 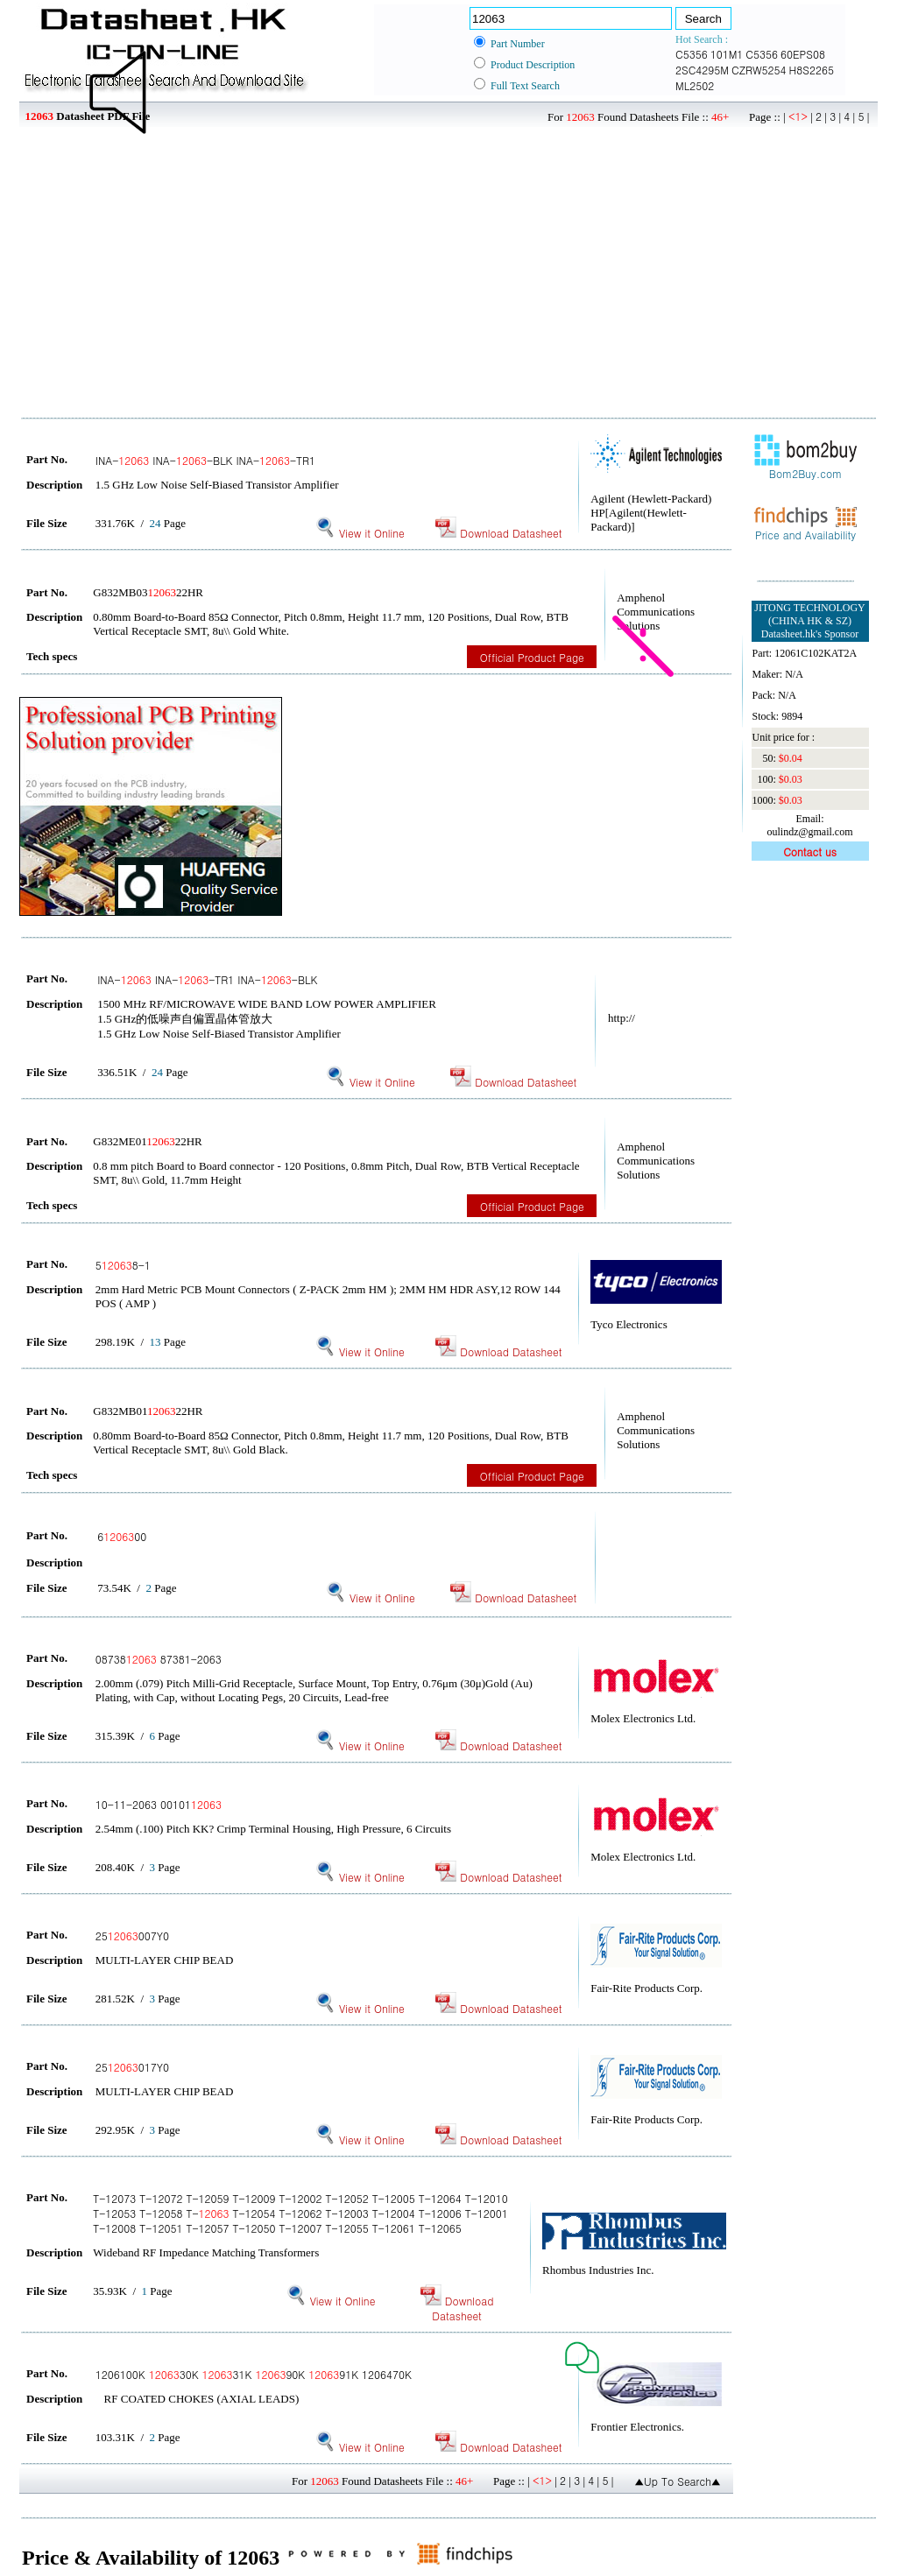 I want to click on speaker with no audio output, so click(x=131, y=92).